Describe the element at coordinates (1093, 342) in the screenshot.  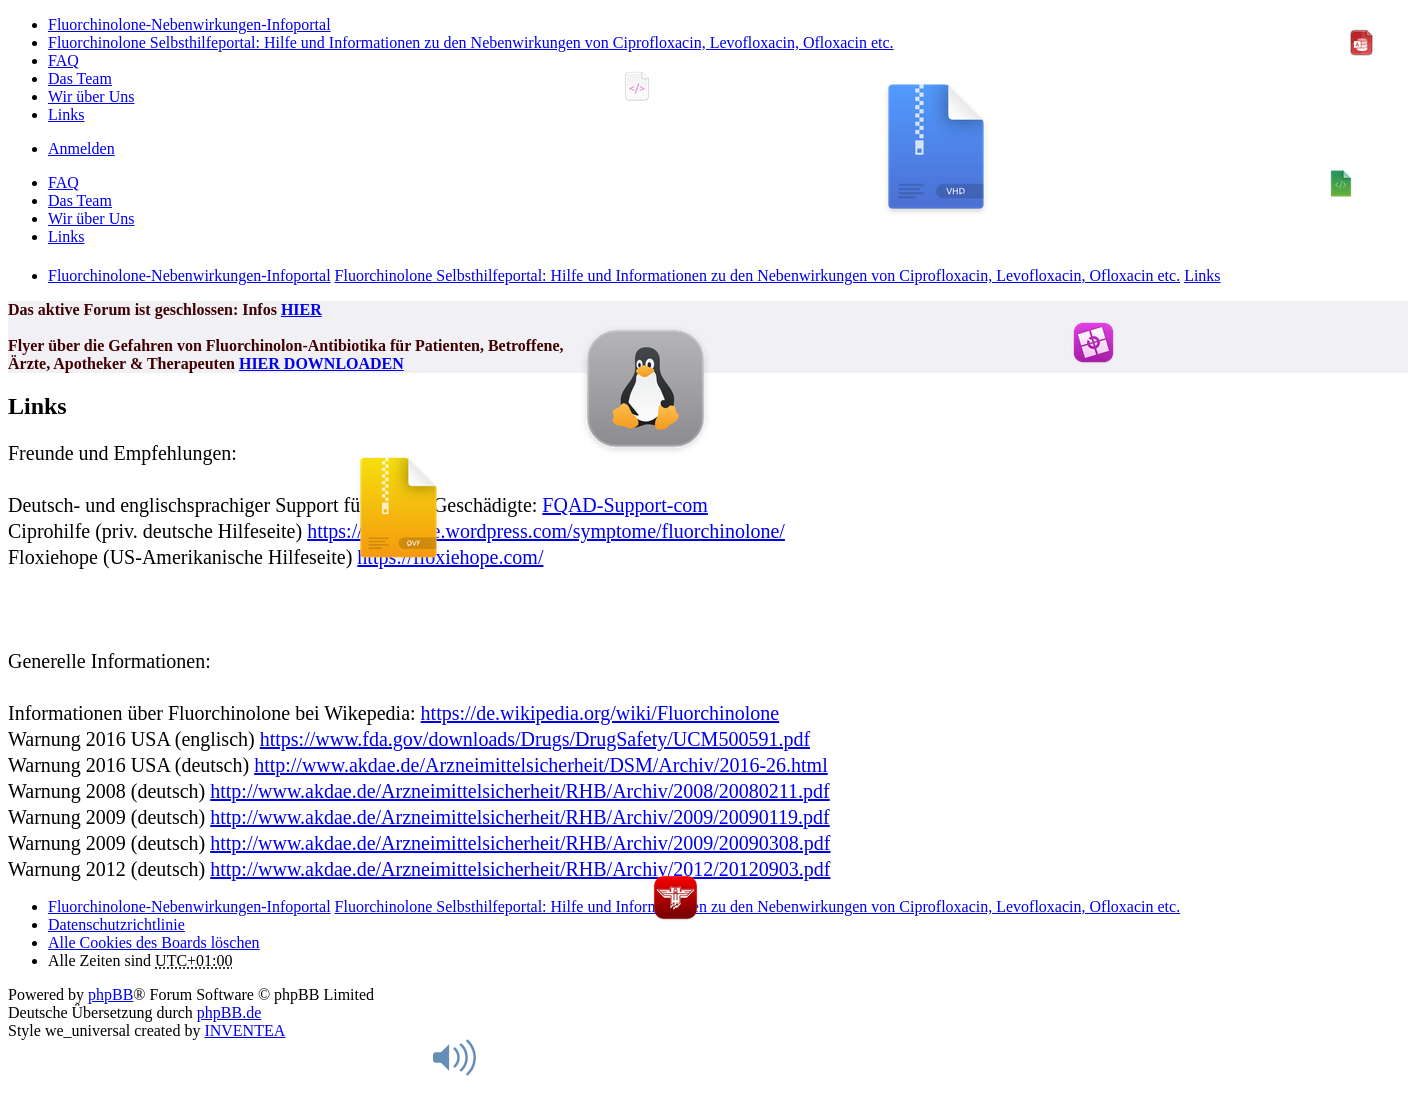
I see `open wallstreet control app` at that location.